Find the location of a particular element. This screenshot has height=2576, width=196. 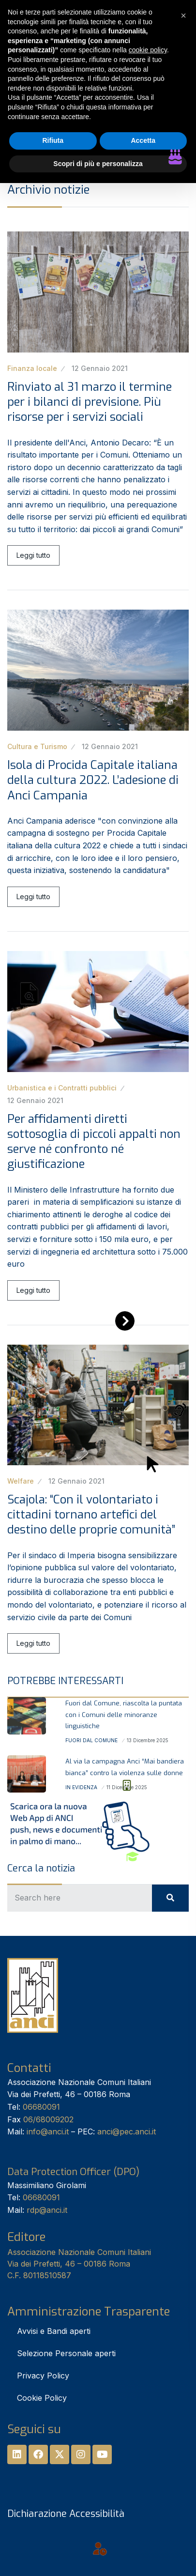

enable accessibility audio features is located at coordinates (180, 1410).